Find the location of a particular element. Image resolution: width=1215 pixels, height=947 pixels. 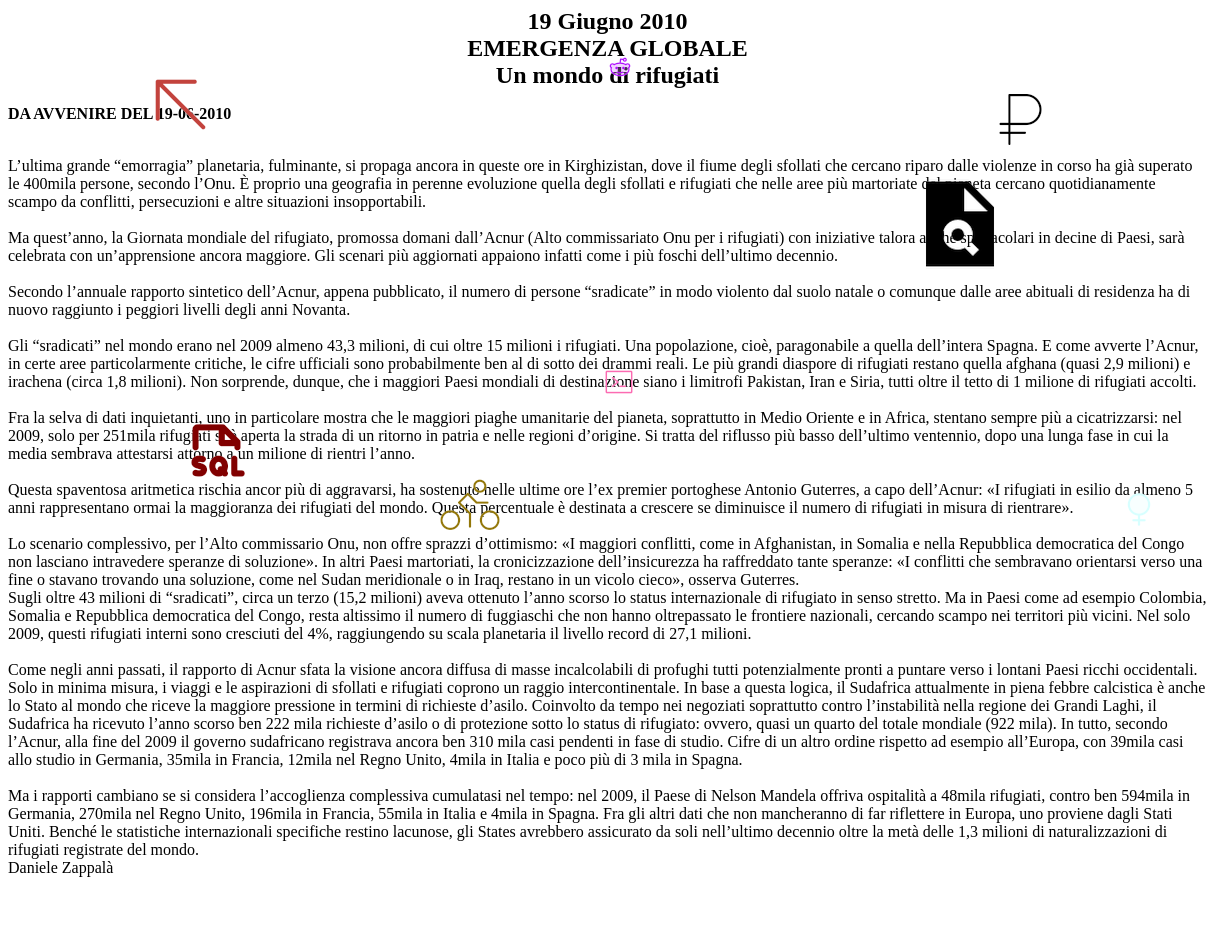

open command line terminal is located at coordinates (619, 382).